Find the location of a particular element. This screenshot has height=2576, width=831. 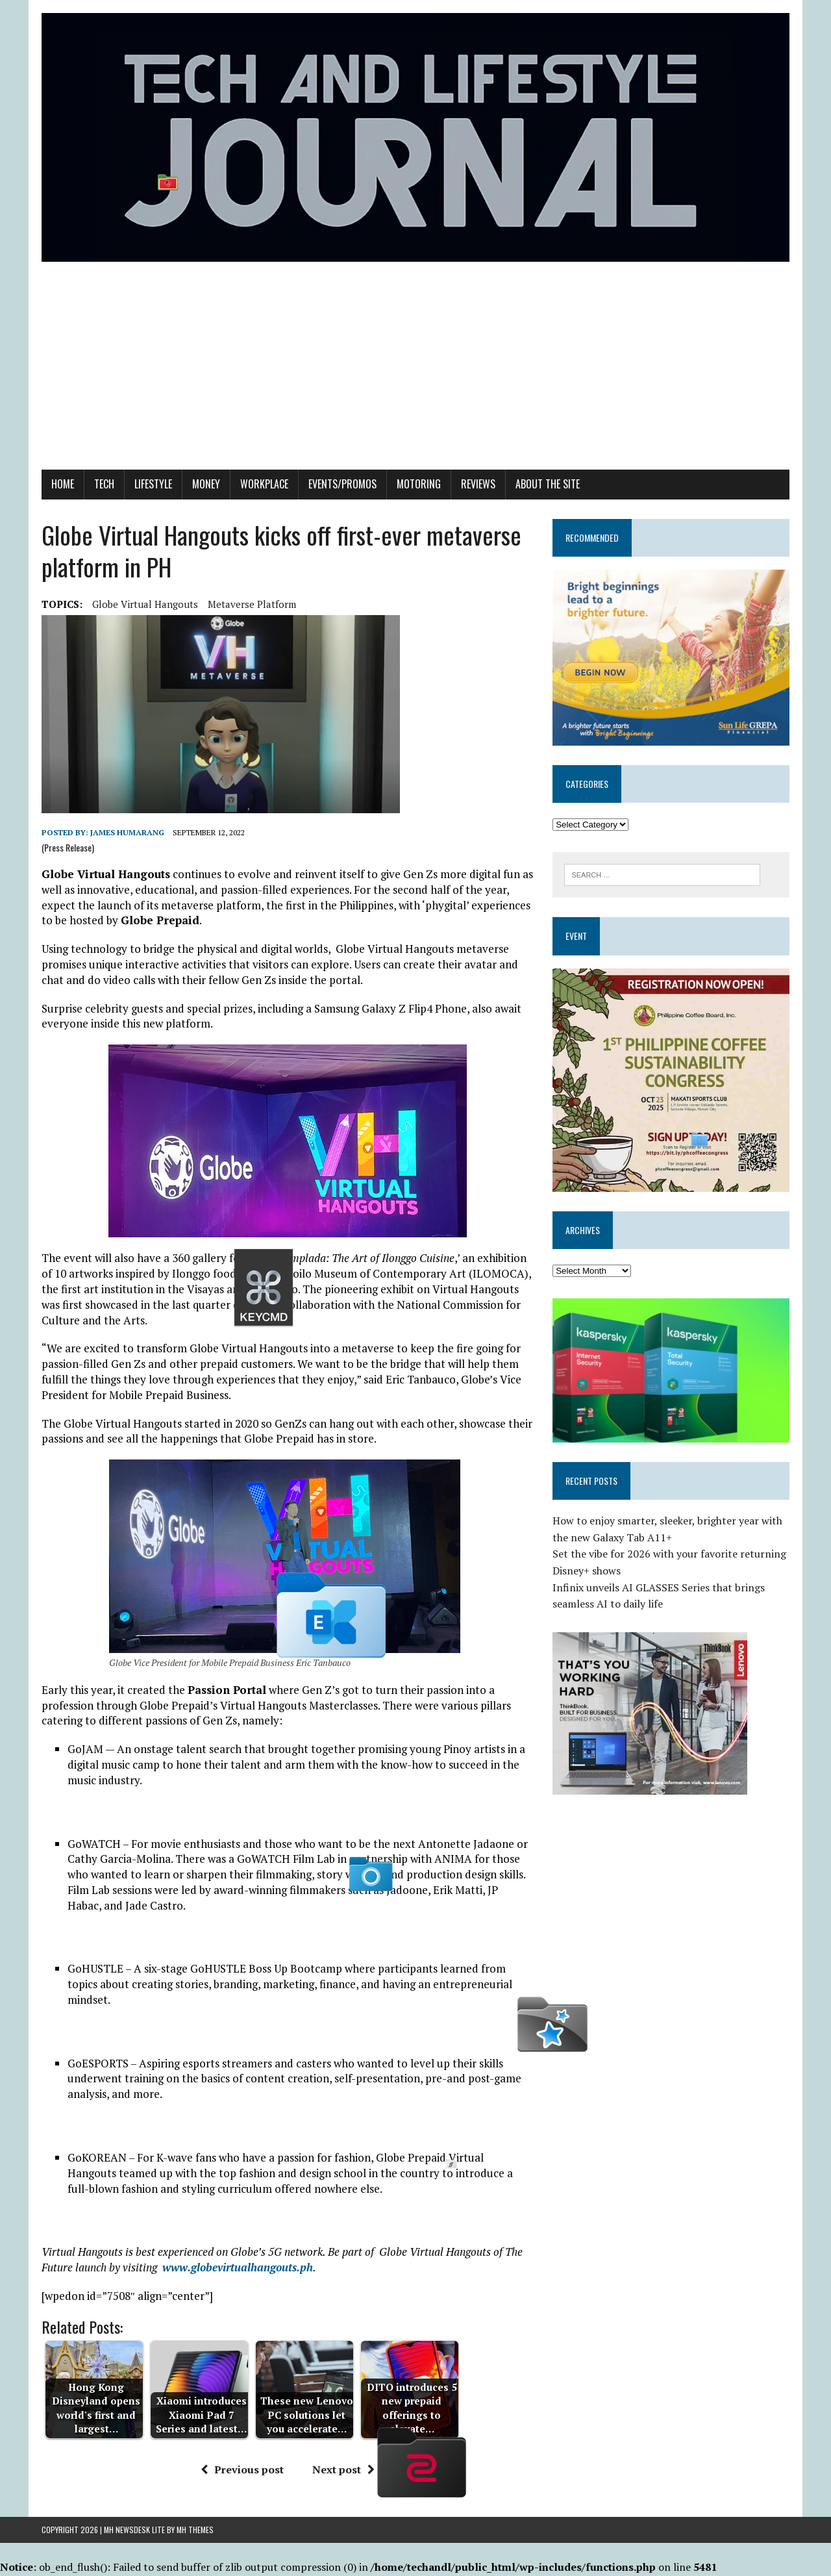

open folder containing iPhone backups or synced content is located at coordinates (699, 1139).